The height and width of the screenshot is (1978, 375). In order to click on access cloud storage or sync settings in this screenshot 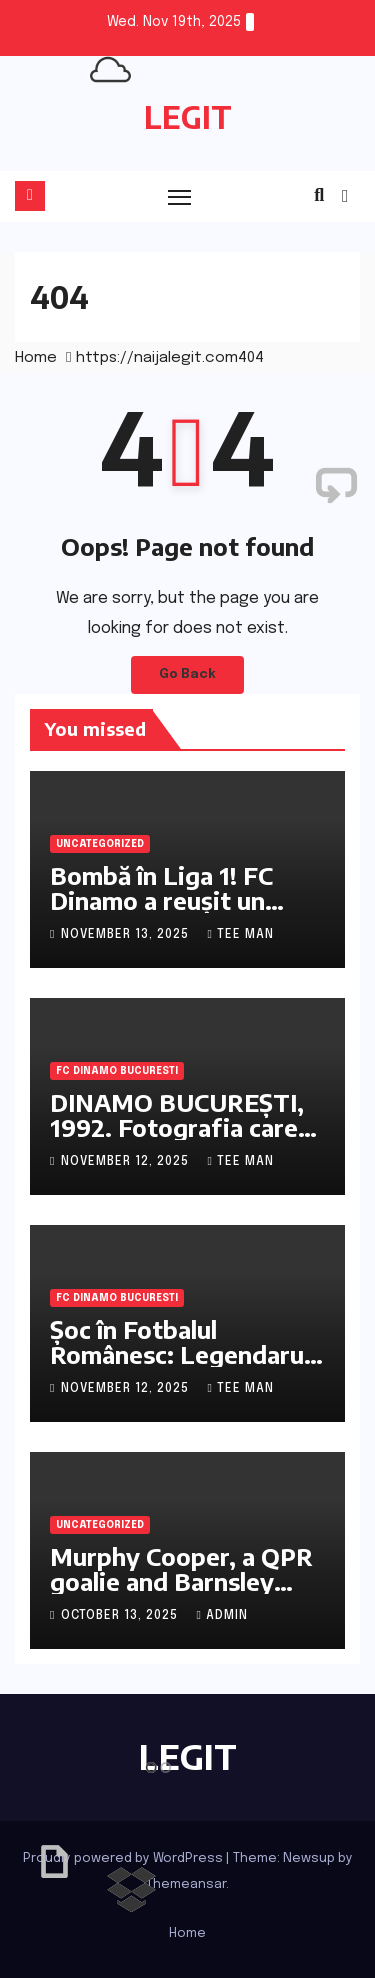, I will do `click(110, 69)`.